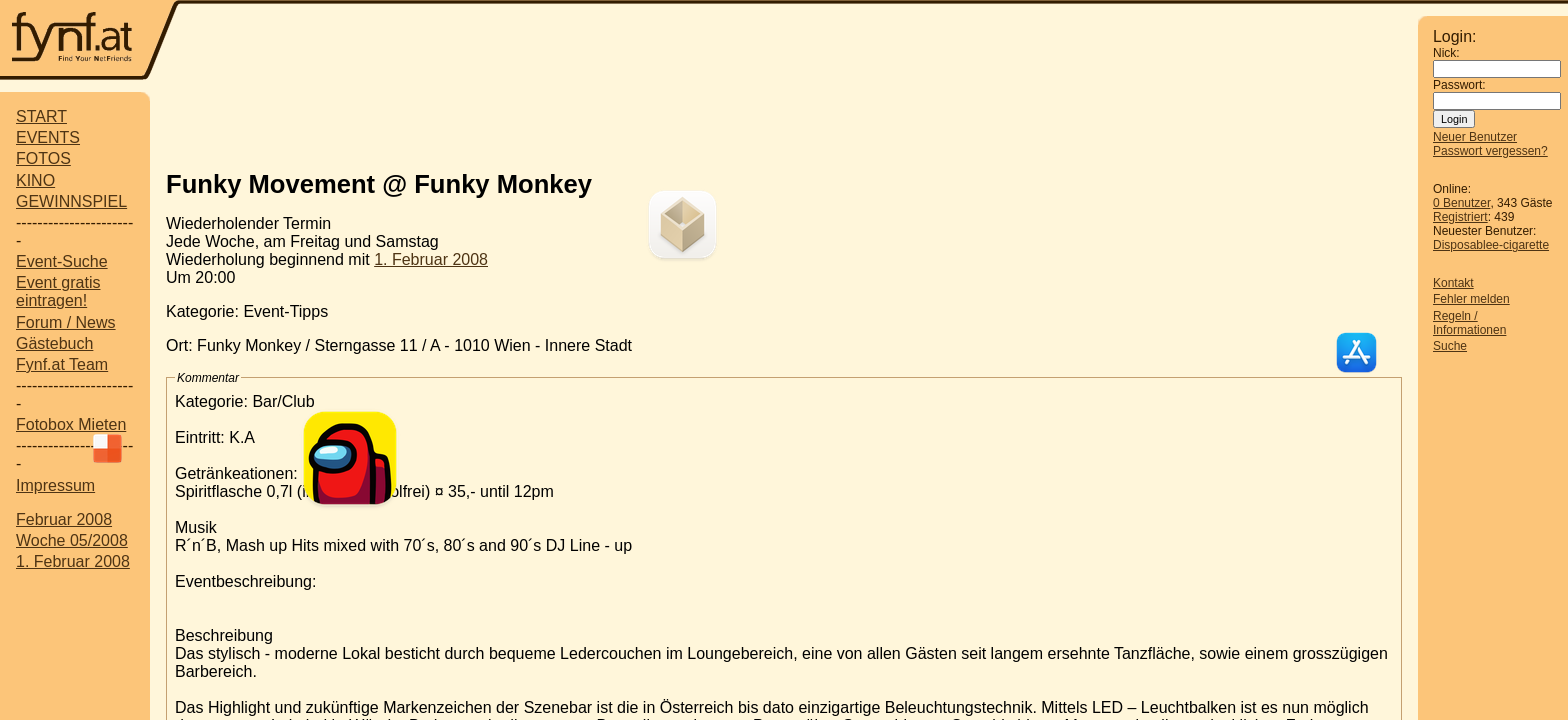  Describe the element at coordinates (107, 448) in the screenshot. I see `switch to the top-left workspace` at that location.